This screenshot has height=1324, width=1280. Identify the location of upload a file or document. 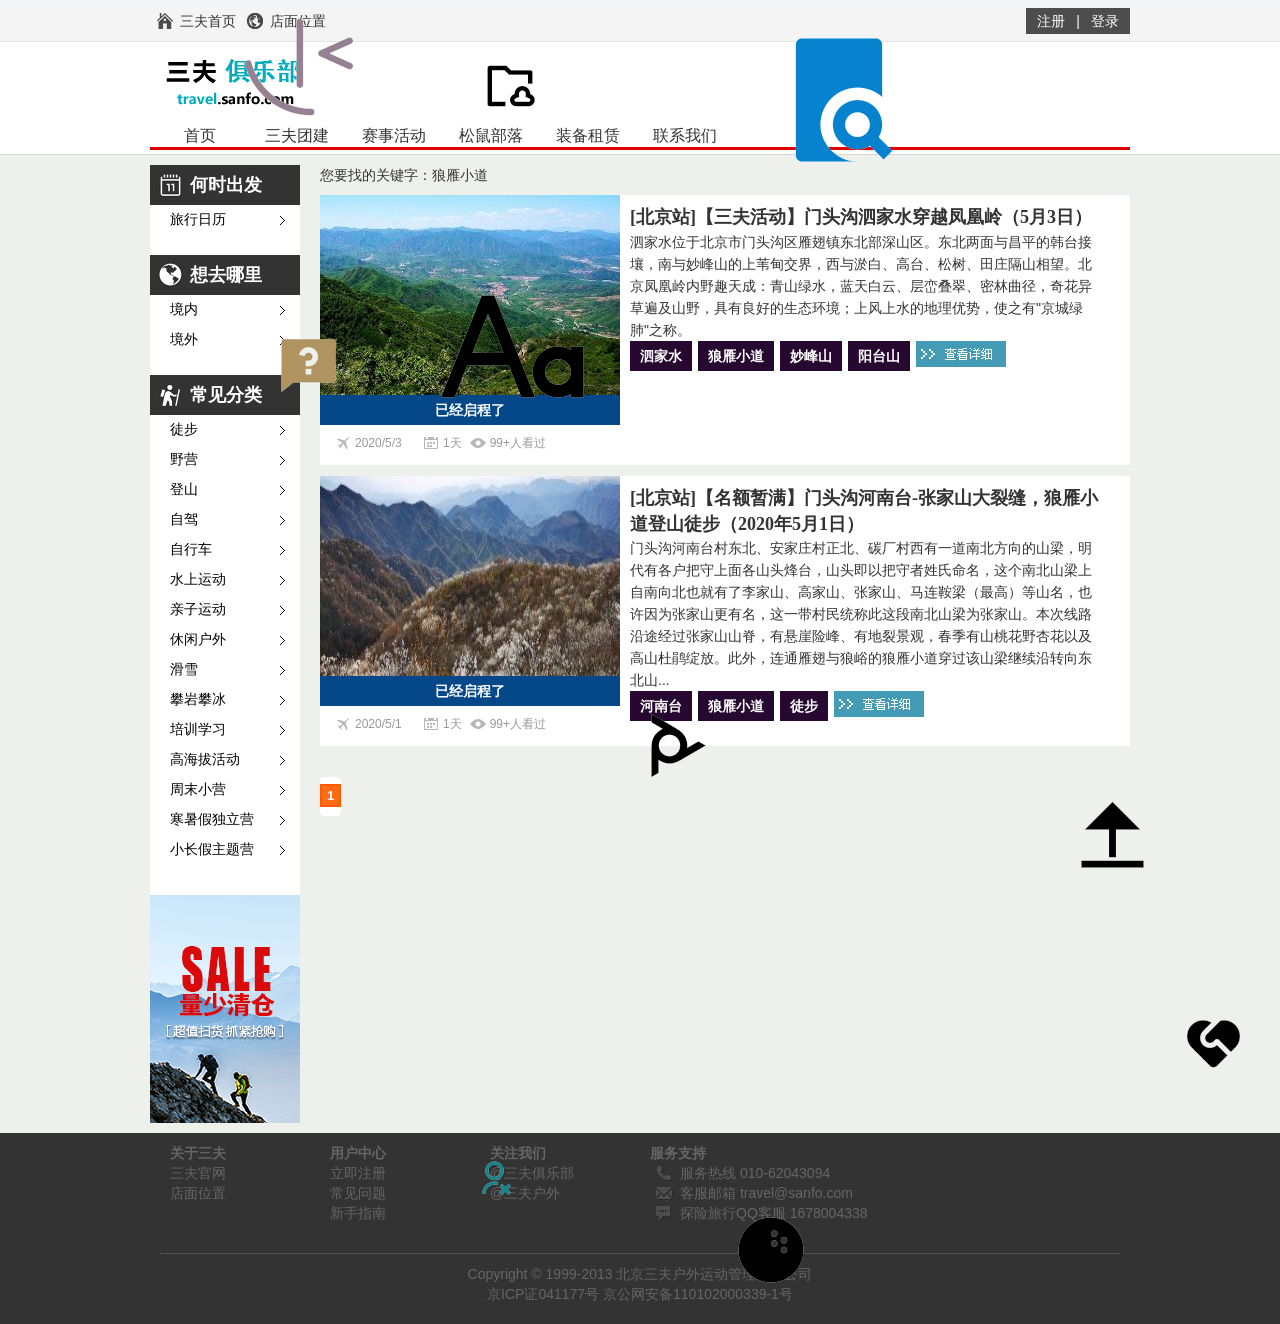
(1112, 836).